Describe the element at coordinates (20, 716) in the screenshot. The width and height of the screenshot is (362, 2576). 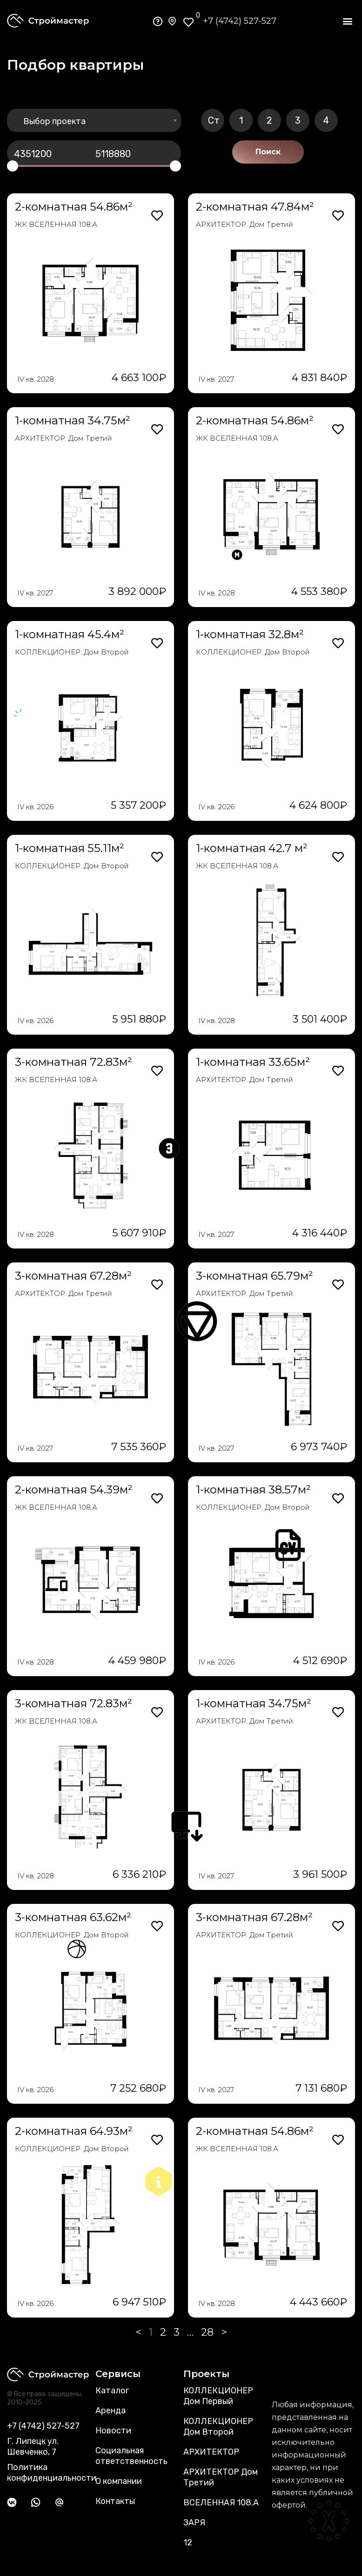
I see `loading content in progress` at that location.